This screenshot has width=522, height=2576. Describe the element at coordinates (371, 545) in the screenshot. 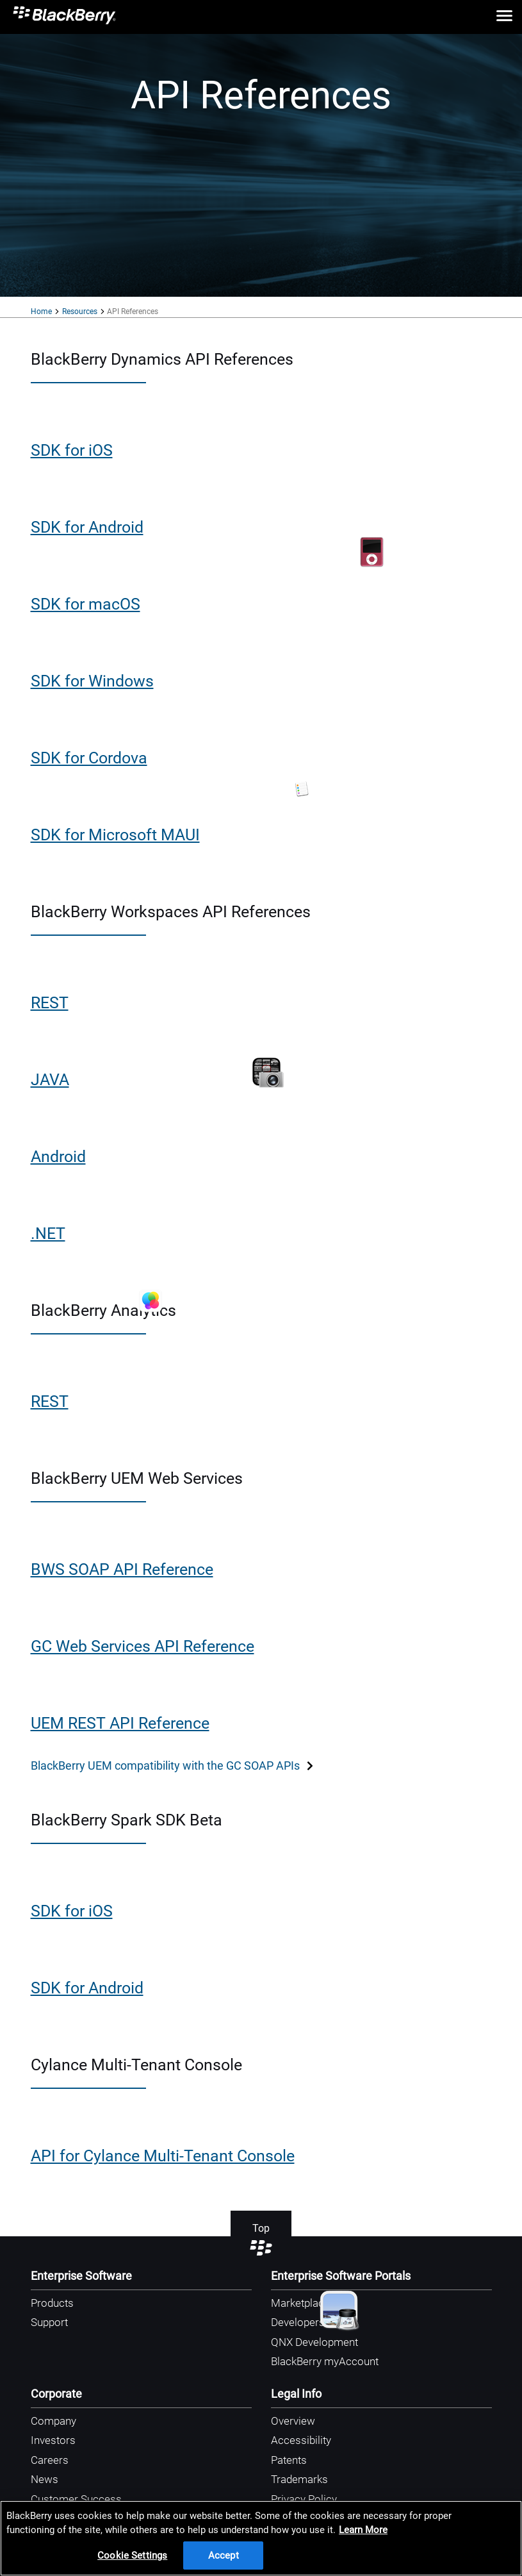

I see `indicates a connected iPod nano device` at that location.